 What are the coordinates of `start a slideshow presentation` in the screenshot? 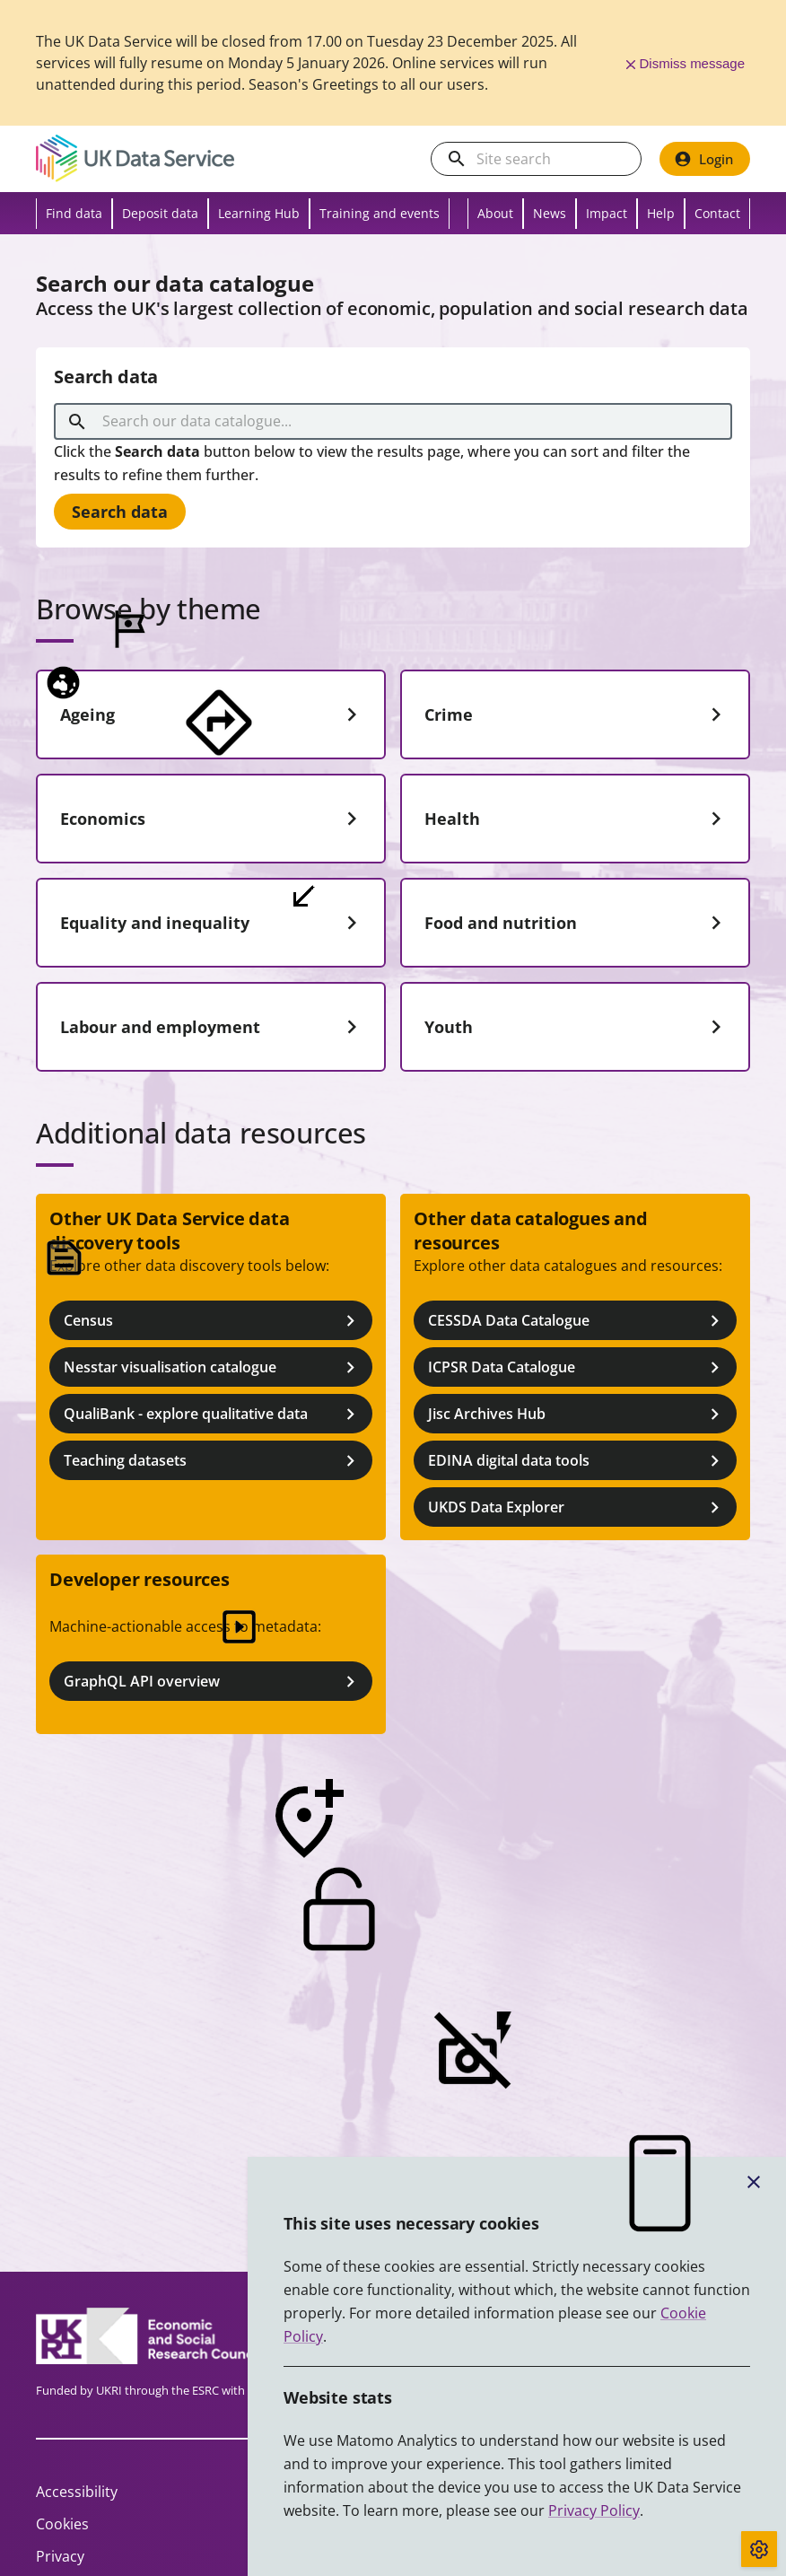 It's located at (239, 1626).